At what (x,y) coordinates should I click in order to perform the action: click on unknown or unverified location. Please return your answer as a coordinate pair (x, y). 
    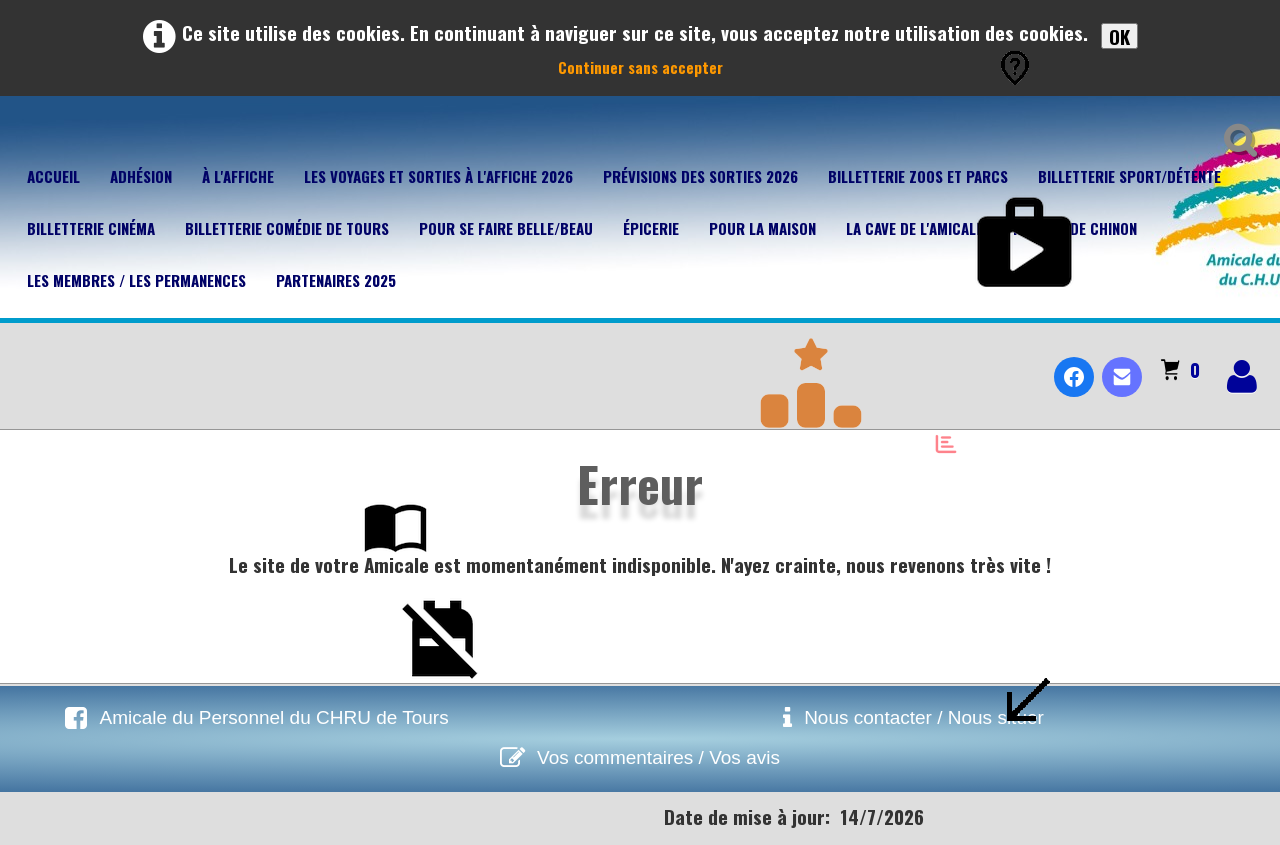
    Looking at the image, I should click on (1015, 68).